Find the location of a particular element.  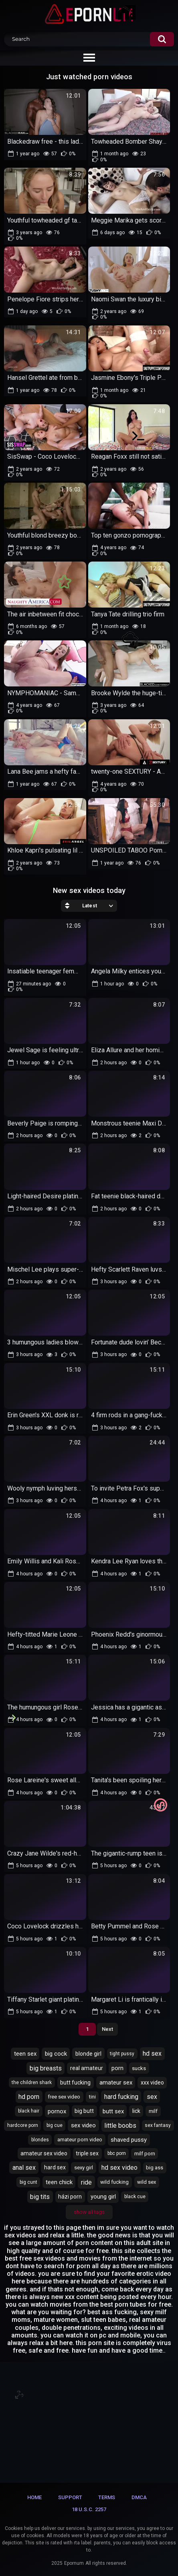

open the command line terminal is located at coordinates (138, 436).